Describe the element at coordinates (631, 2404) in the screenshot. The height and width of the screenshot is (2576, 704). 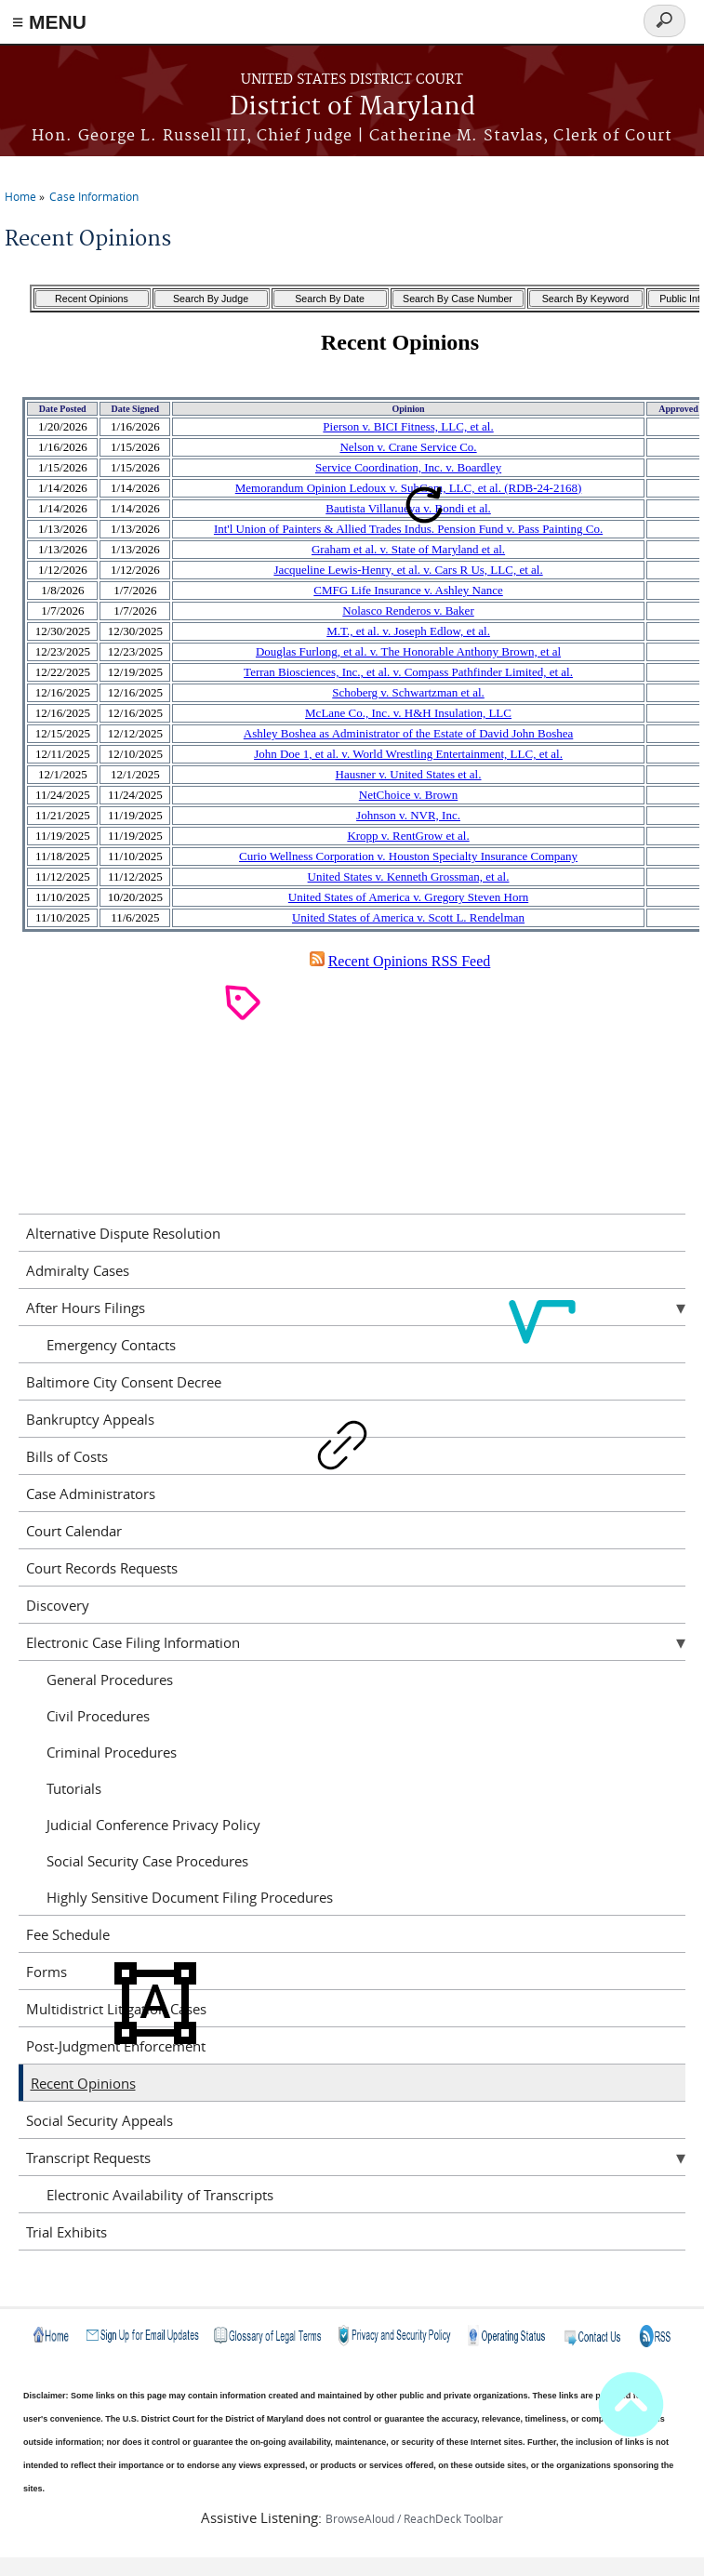
I see `scroll to top of page` at that location.